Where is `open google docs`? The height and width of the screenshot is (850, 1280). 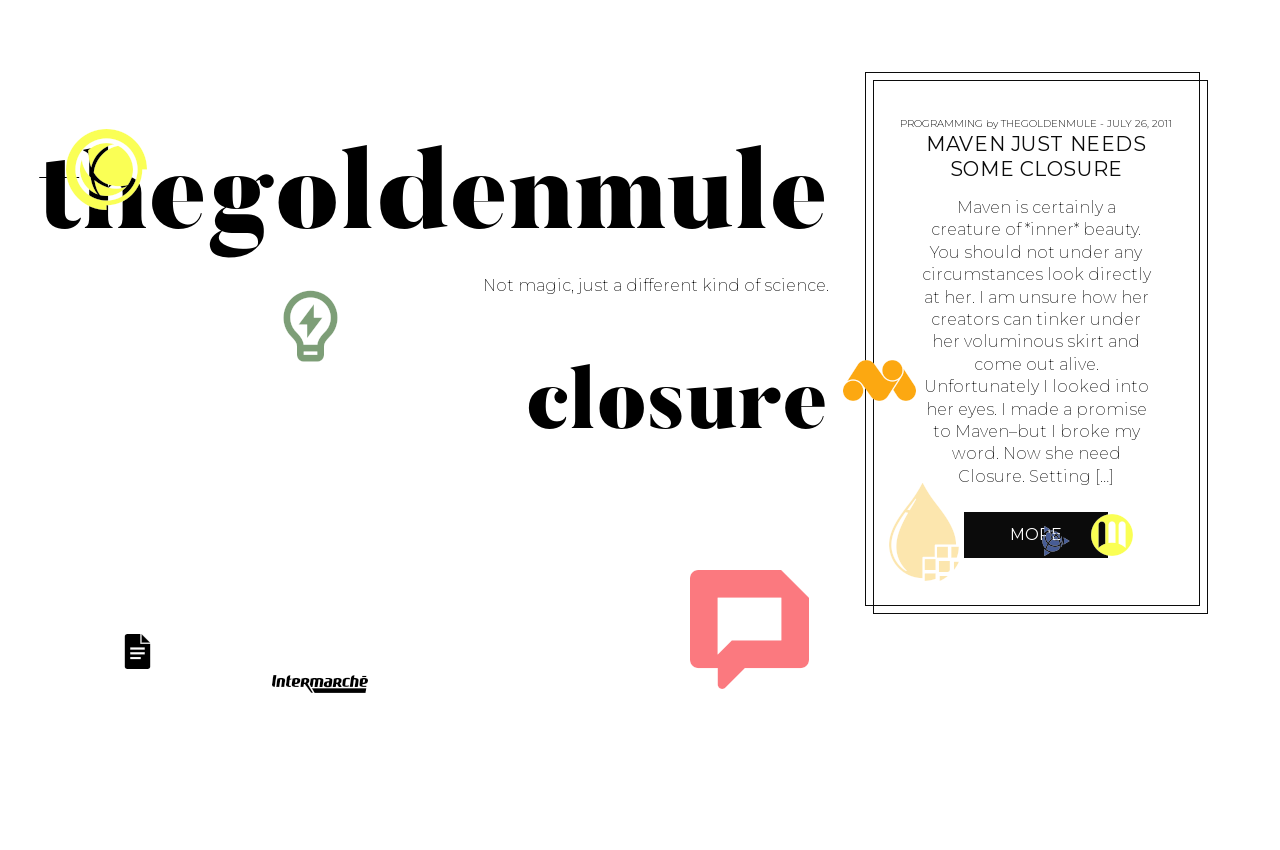
open google docs is located at coordinates (137, 651).